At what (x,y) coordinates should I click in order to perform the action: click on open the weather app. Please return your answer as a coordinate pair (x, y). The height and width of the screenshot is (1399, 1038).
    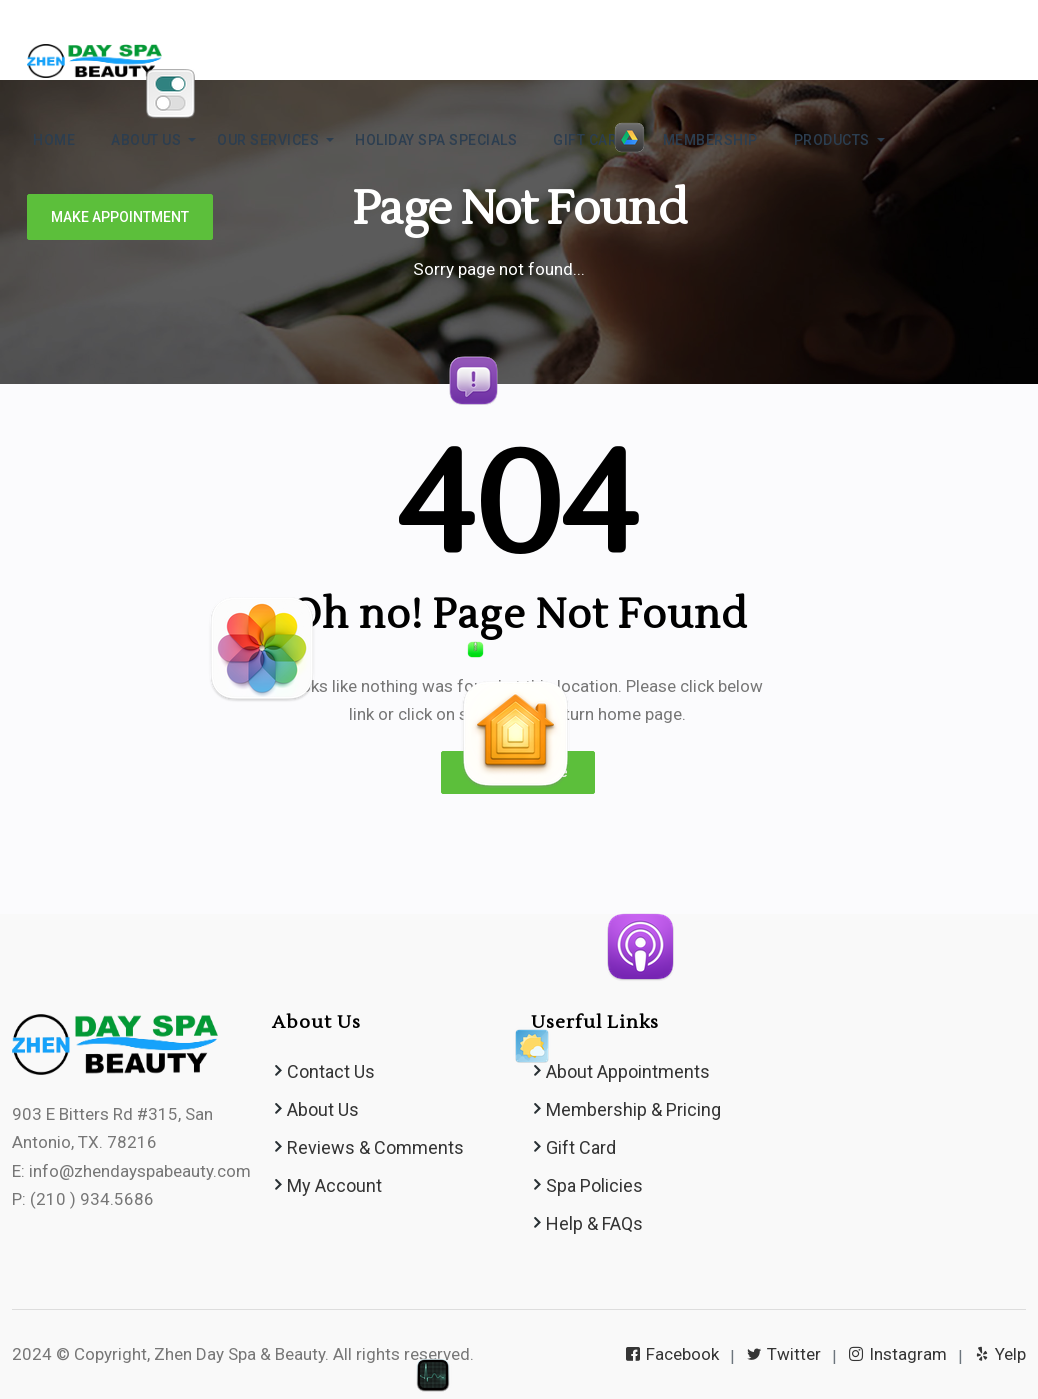
    Looking at the image, I should click on (532, 1046).